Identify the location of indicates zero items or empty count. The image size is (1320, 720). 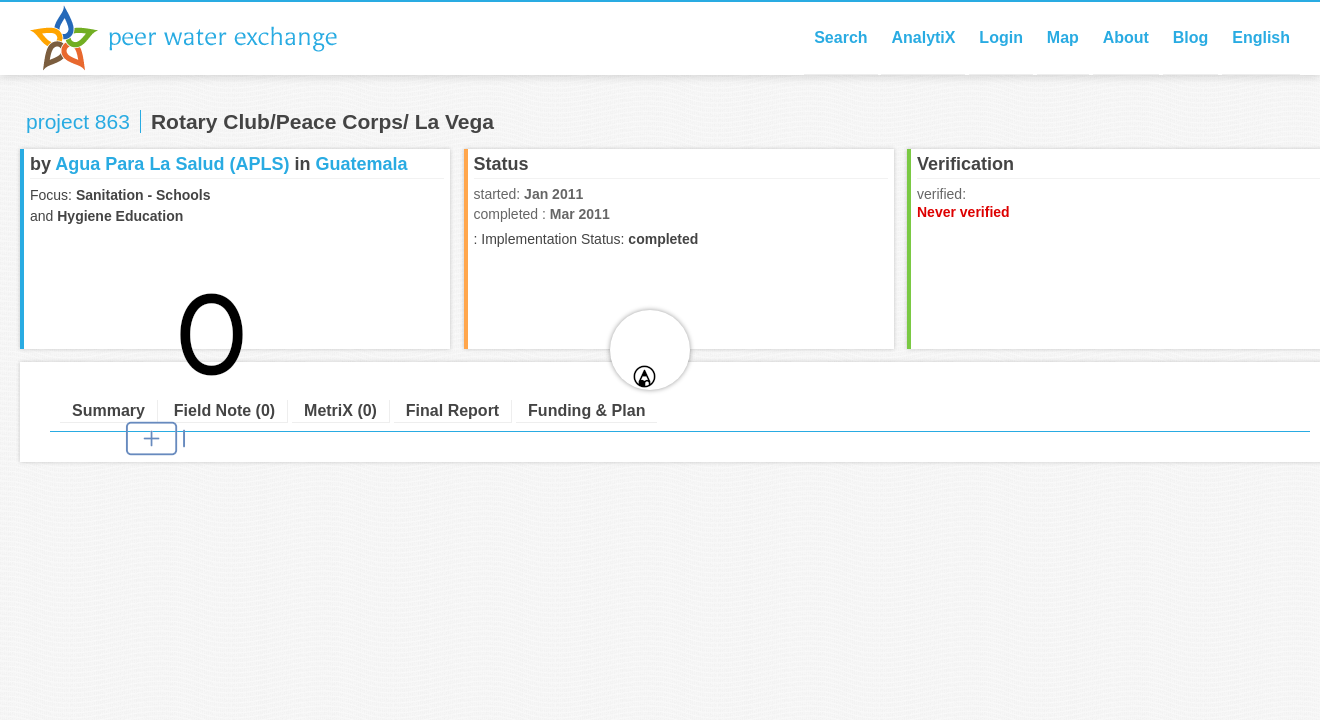
(211, 334).